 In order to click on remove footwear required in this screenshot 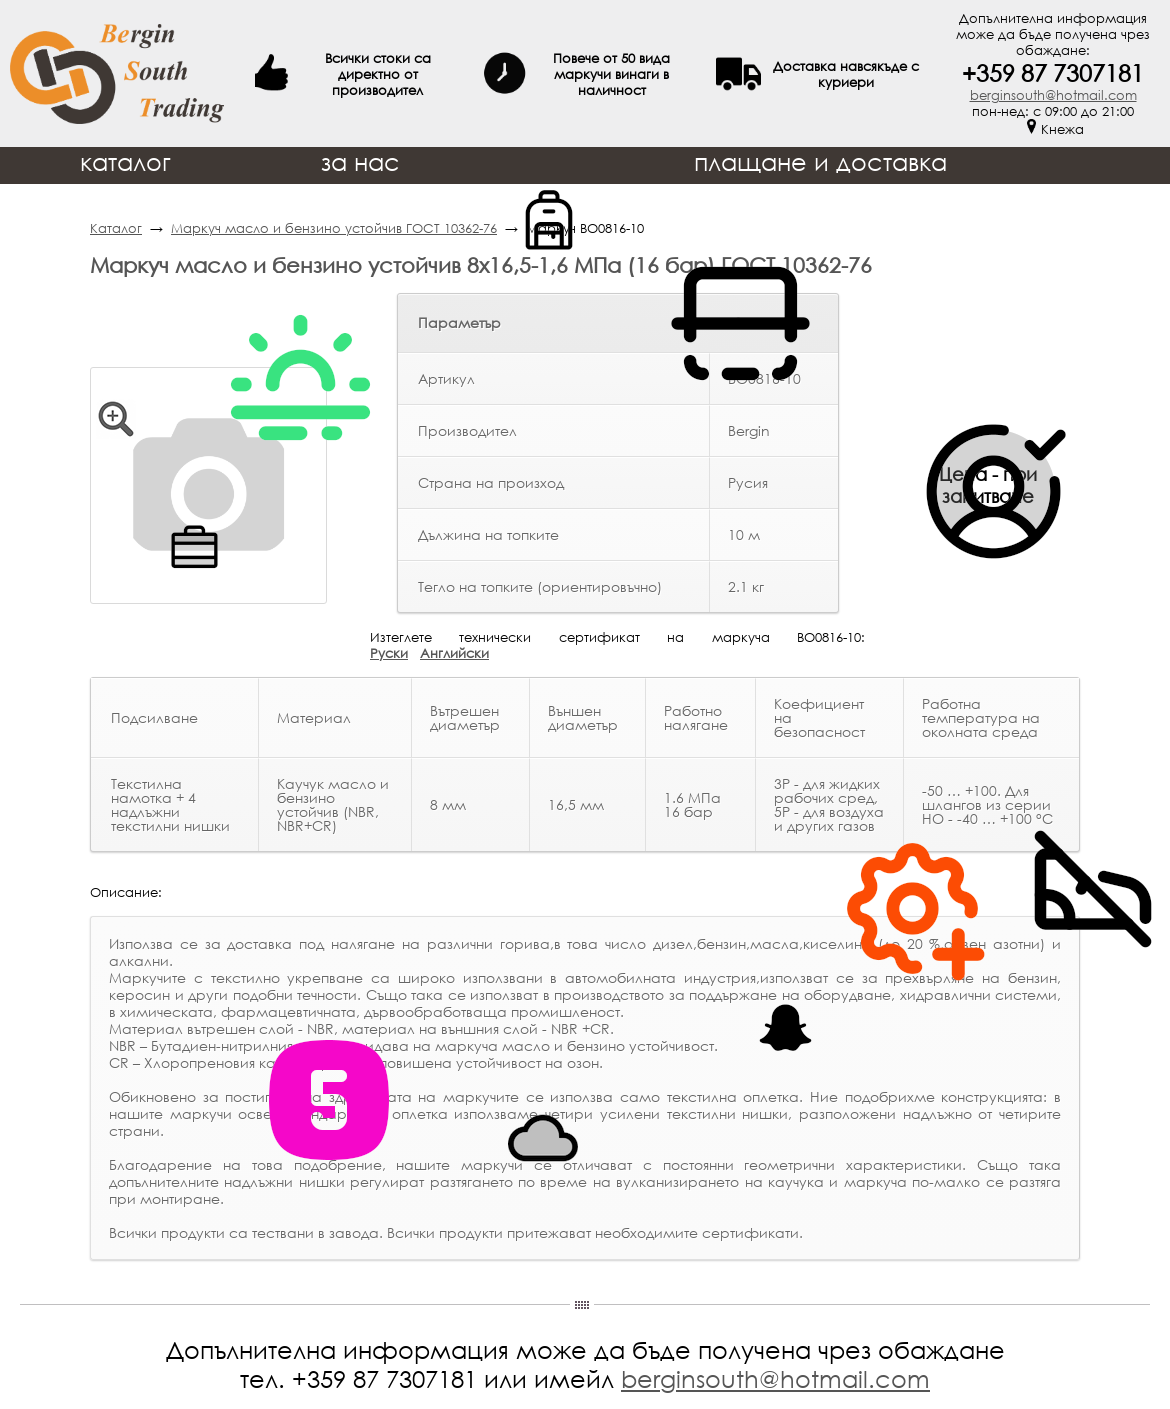, I will do `click(1093, 889)`.